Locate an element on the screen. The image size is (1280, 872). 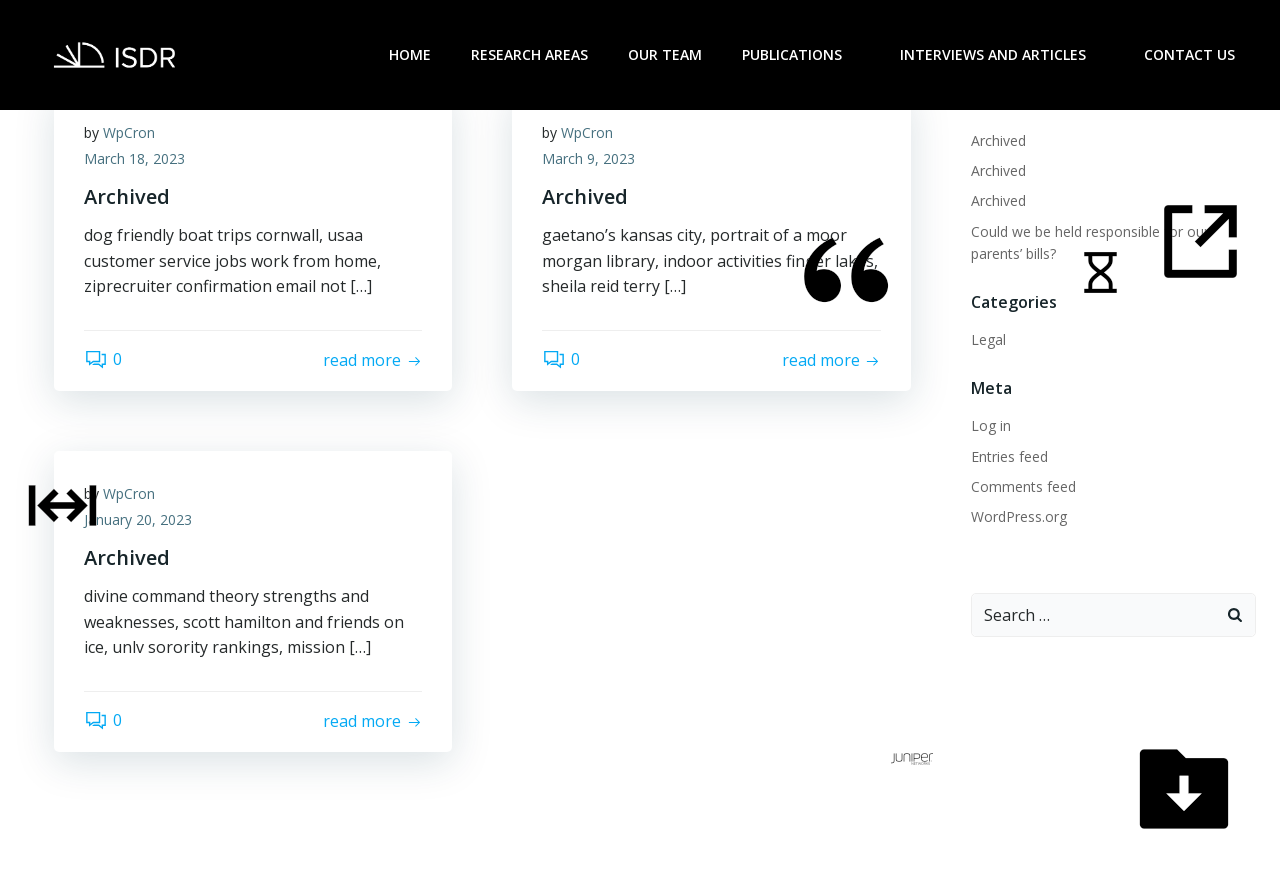
insert a block quote is located at coordinates (846, 271).